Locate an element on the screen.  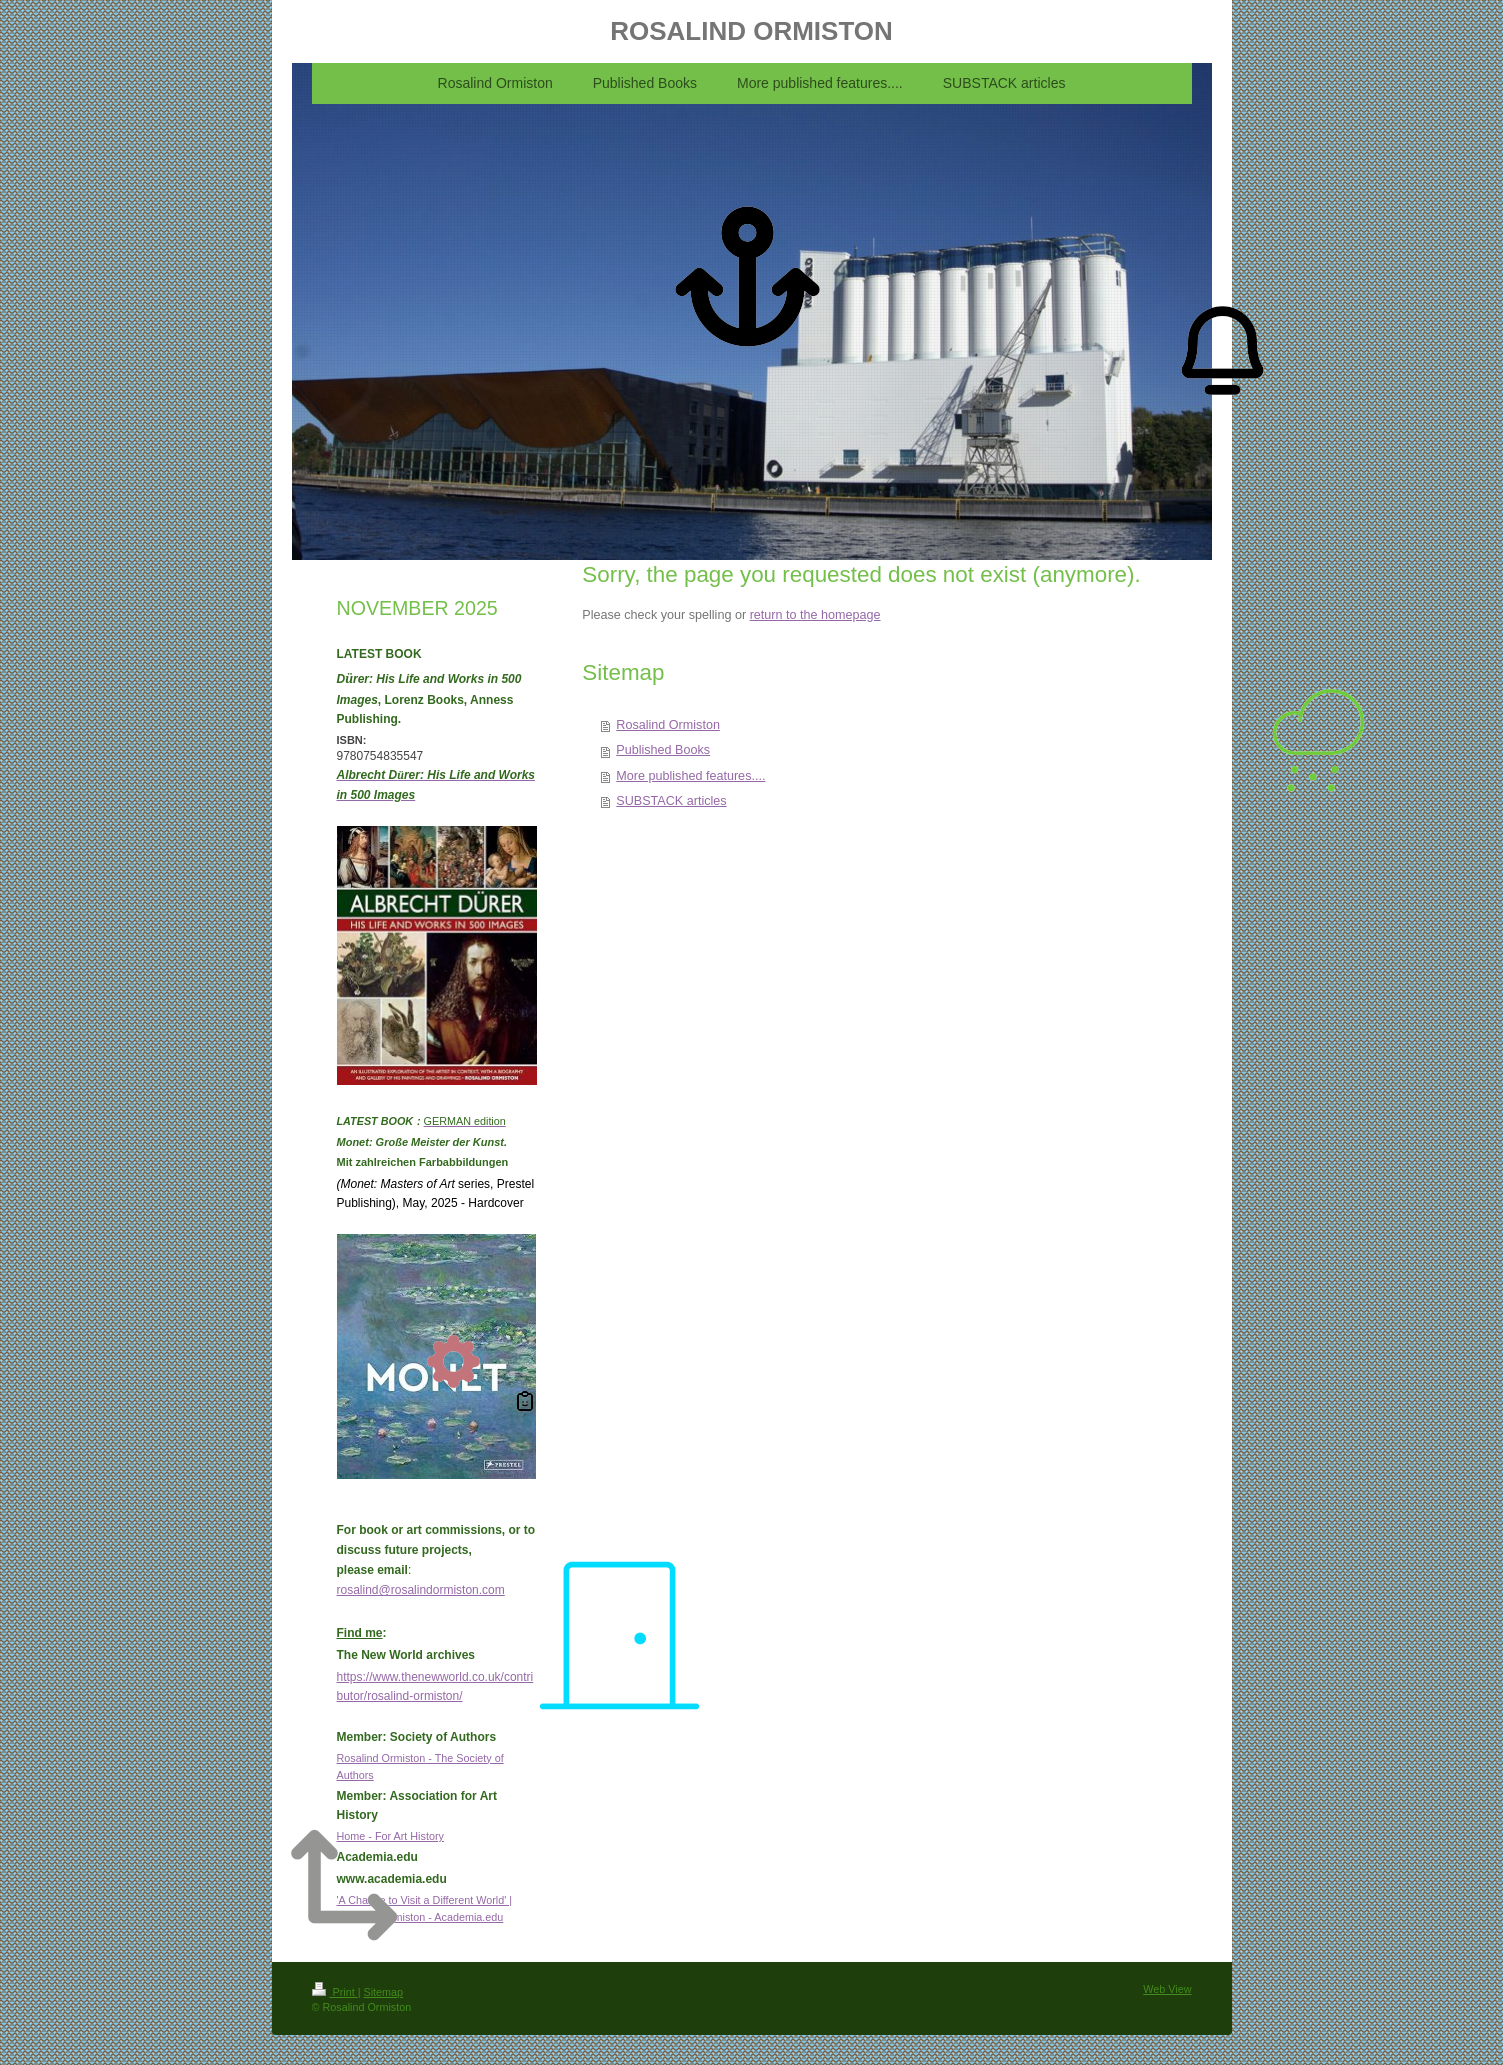
indicates snowy weather conditions is located at coordinates (1318, 738).